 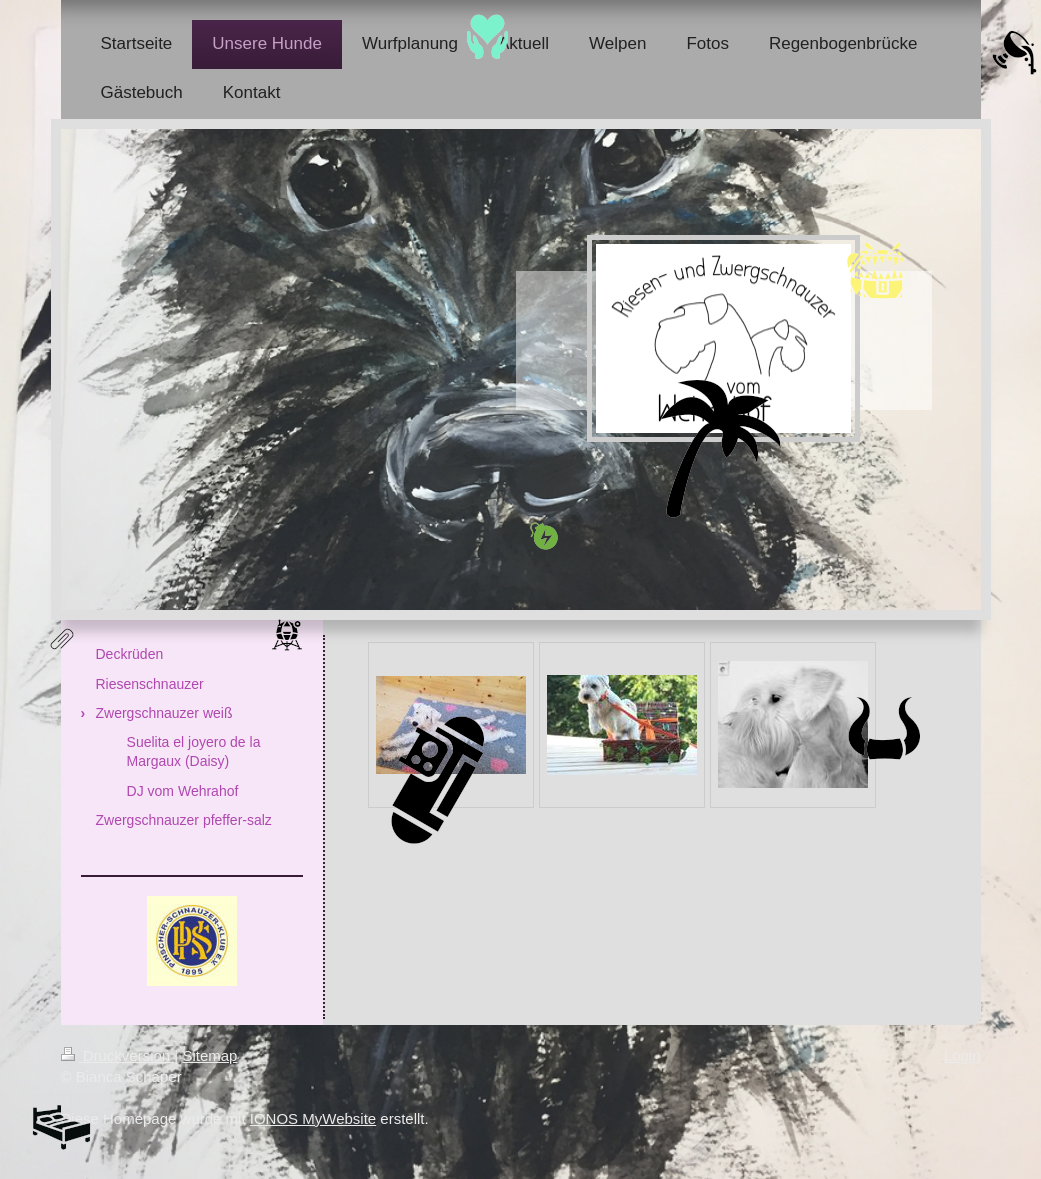 I want to click on add to favorites or wishlist, so click(x=487, y=36).